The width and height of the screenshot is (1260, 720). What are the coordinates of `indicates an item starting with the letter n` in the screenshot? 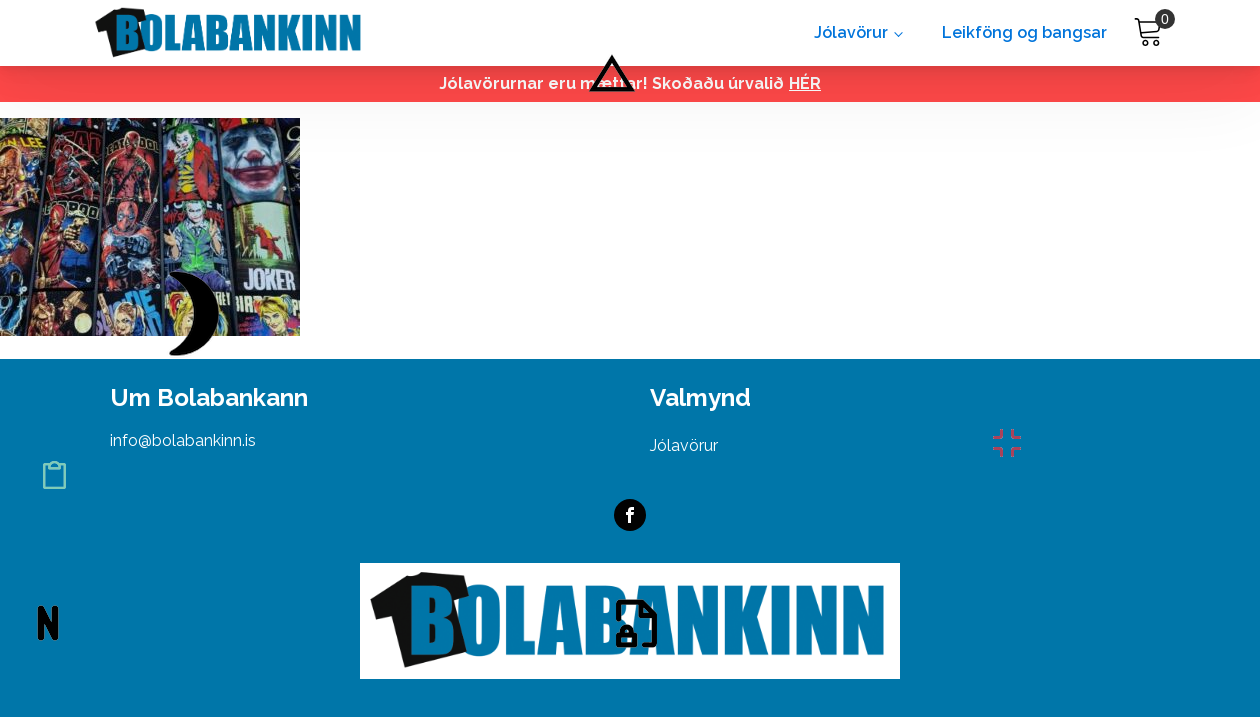 It's located at (48, 623).